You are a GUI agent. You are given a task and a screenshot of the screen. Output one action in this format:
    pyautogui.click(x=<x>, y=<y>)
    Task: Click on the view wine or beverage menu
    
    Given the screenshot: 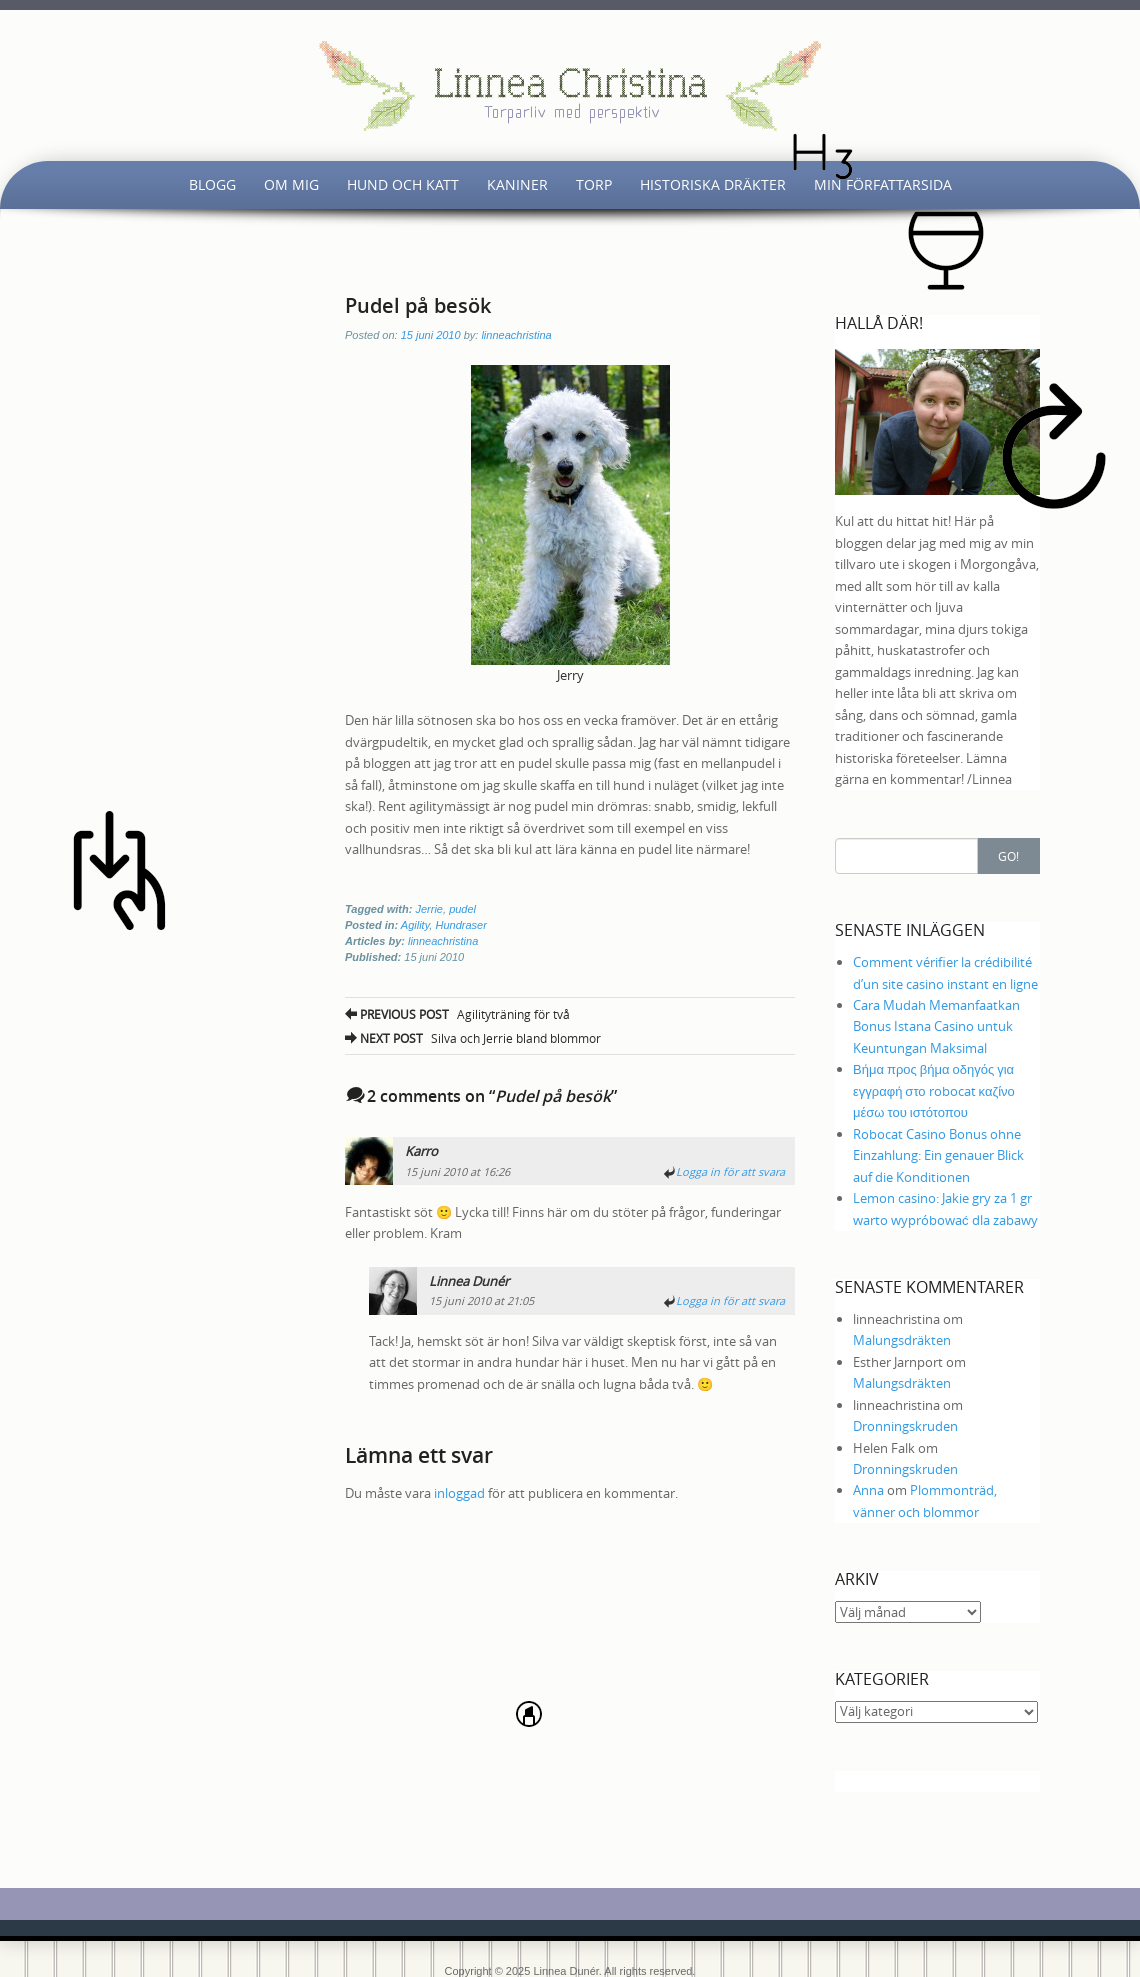 What is the action you would take?
    pyautogui.click(x=946, y=249)
    